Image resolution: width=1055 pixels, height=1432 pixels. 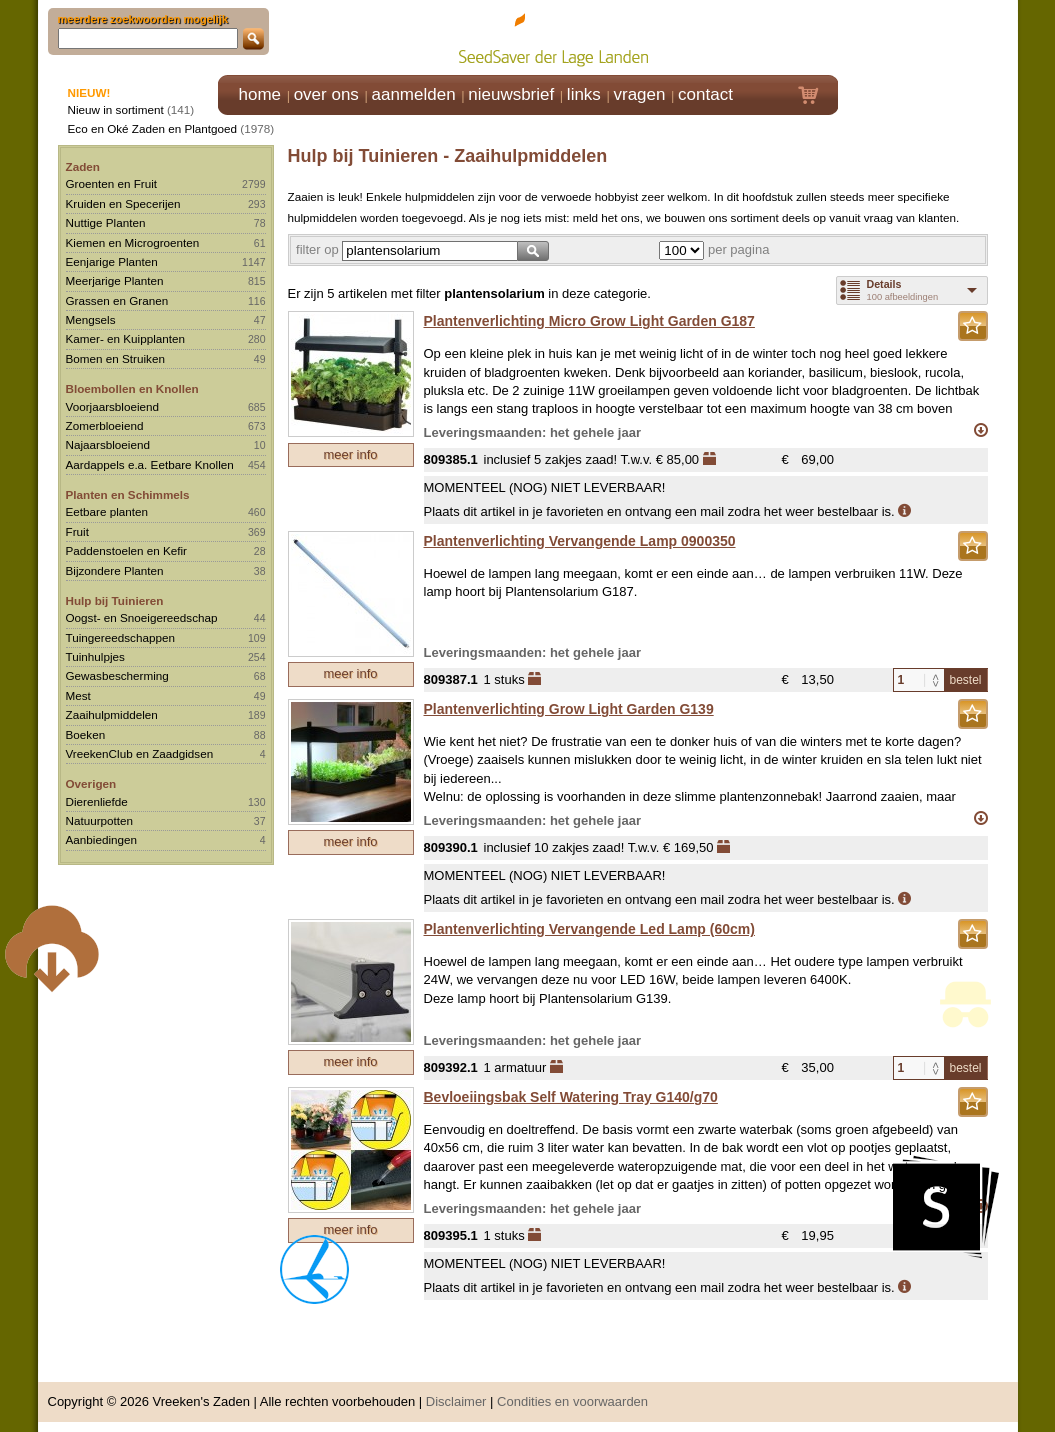 I want to click on download file from cloud storage, so click(x=52, y=948).